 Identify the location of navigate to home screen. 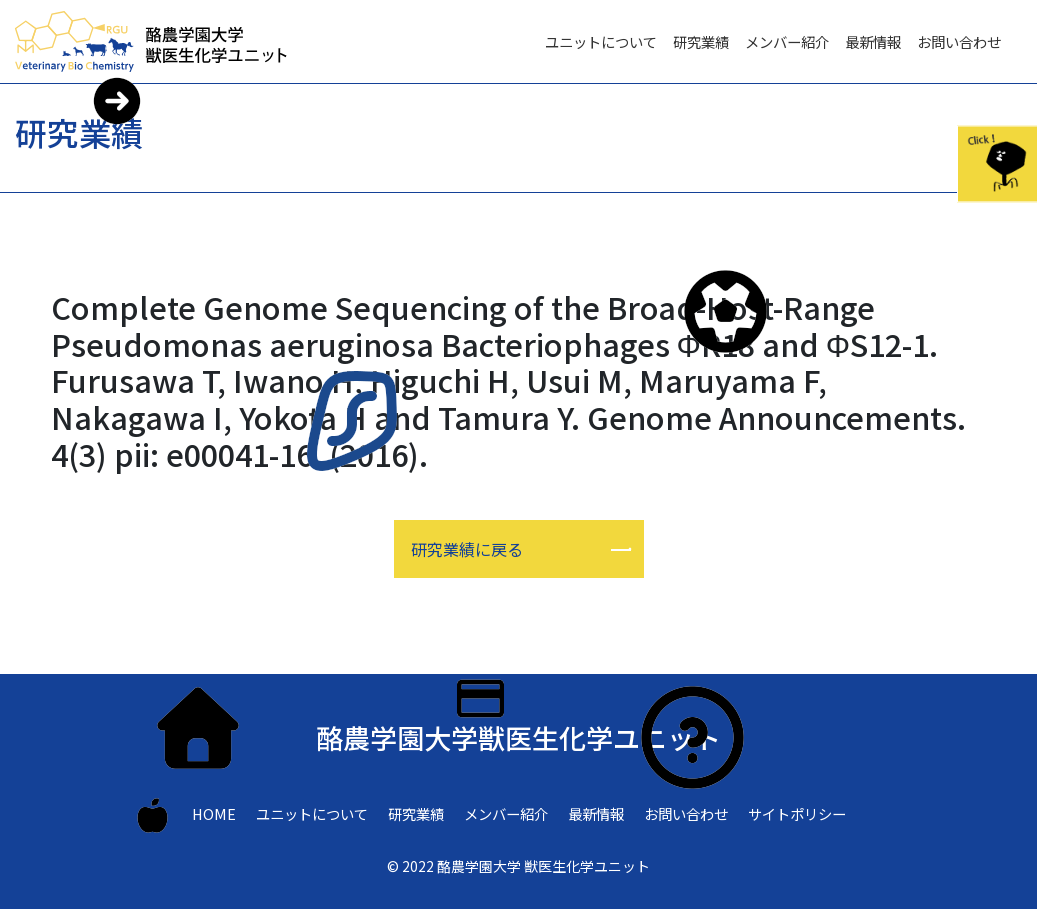
(198, 728).